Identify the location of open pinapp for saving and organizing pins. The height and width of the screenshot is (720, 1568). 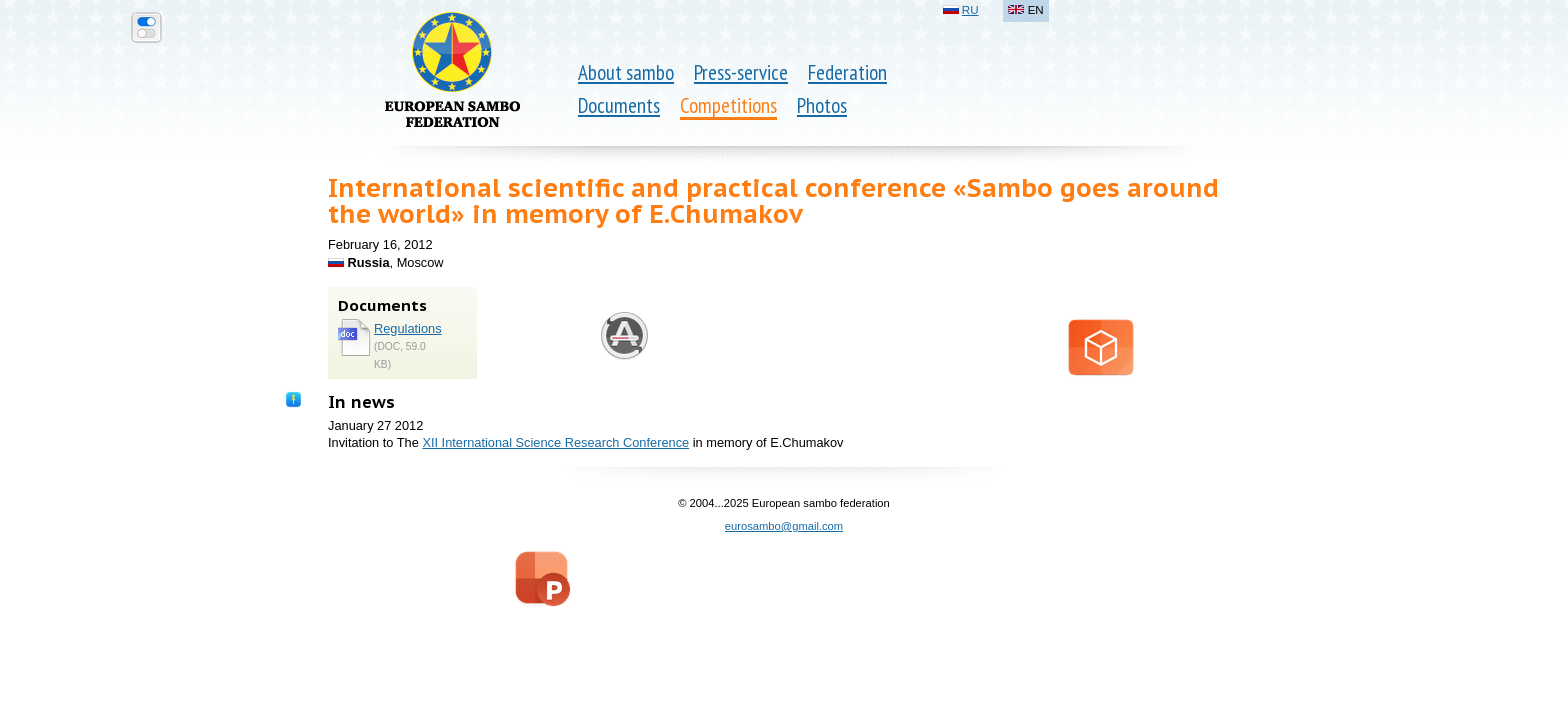
(293, 399).